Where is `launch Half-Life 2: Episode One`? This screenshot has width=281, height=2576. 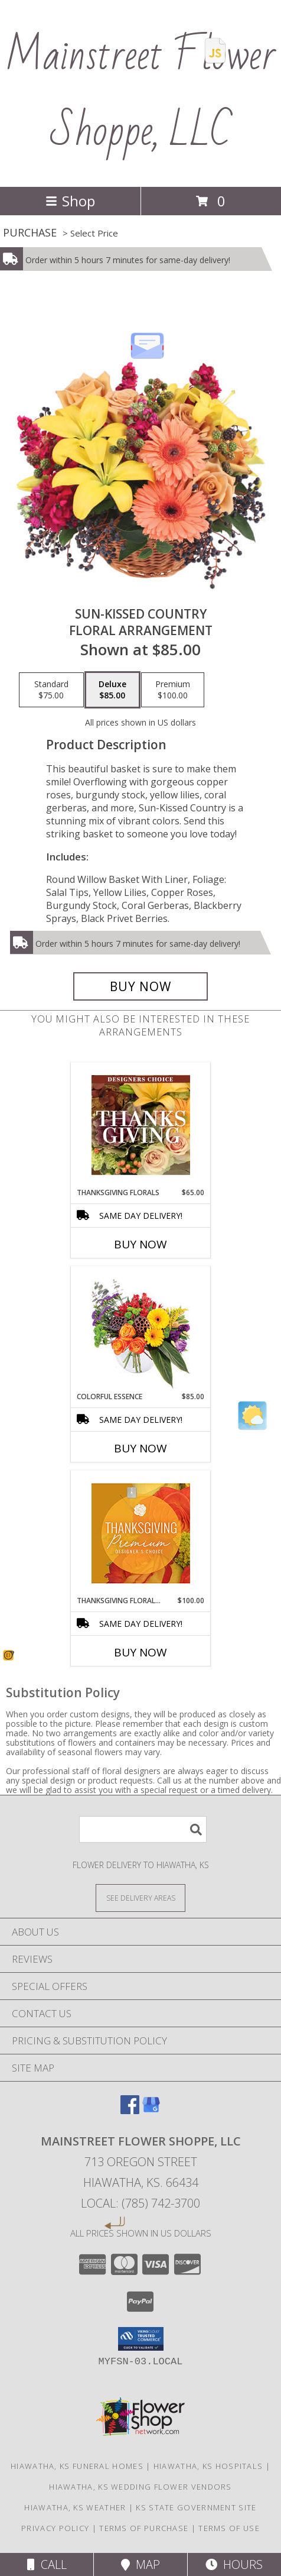 launch Half-Life 2: Episode One is located at coordinates (8, 1655).